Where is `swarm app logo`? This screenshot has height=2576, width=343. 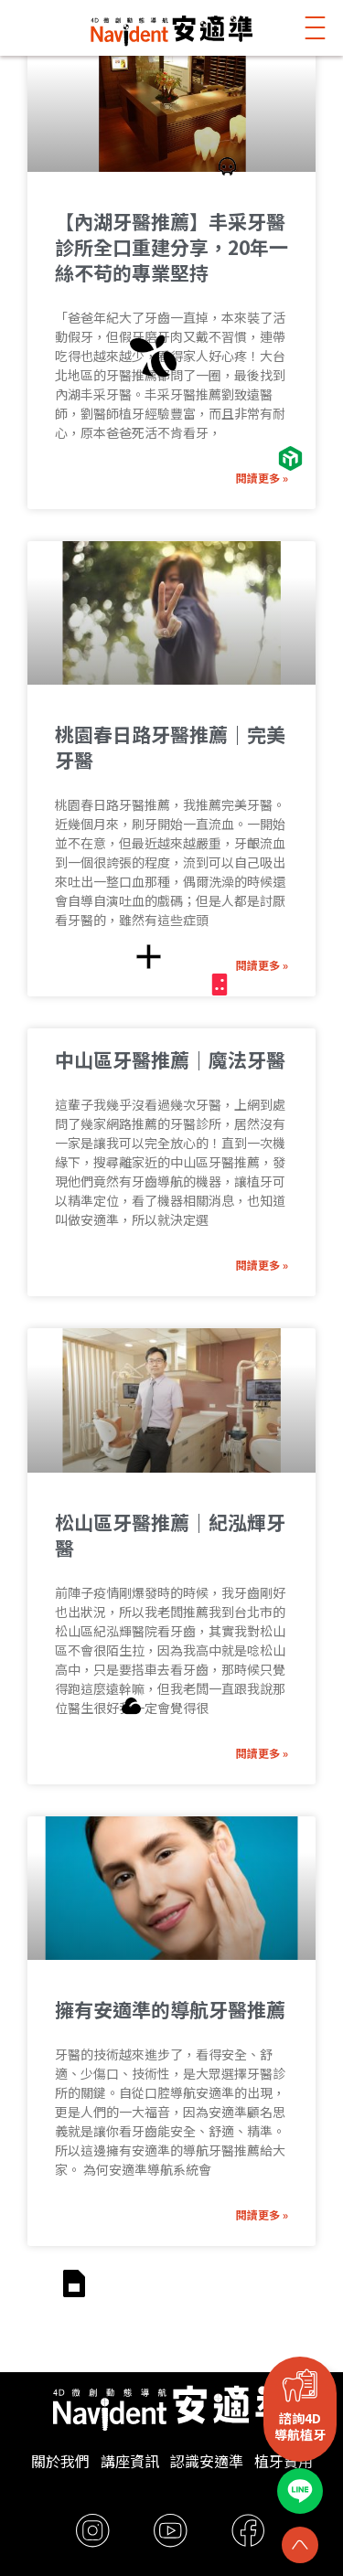
swarm app logo is located at coordinates (153, 356).